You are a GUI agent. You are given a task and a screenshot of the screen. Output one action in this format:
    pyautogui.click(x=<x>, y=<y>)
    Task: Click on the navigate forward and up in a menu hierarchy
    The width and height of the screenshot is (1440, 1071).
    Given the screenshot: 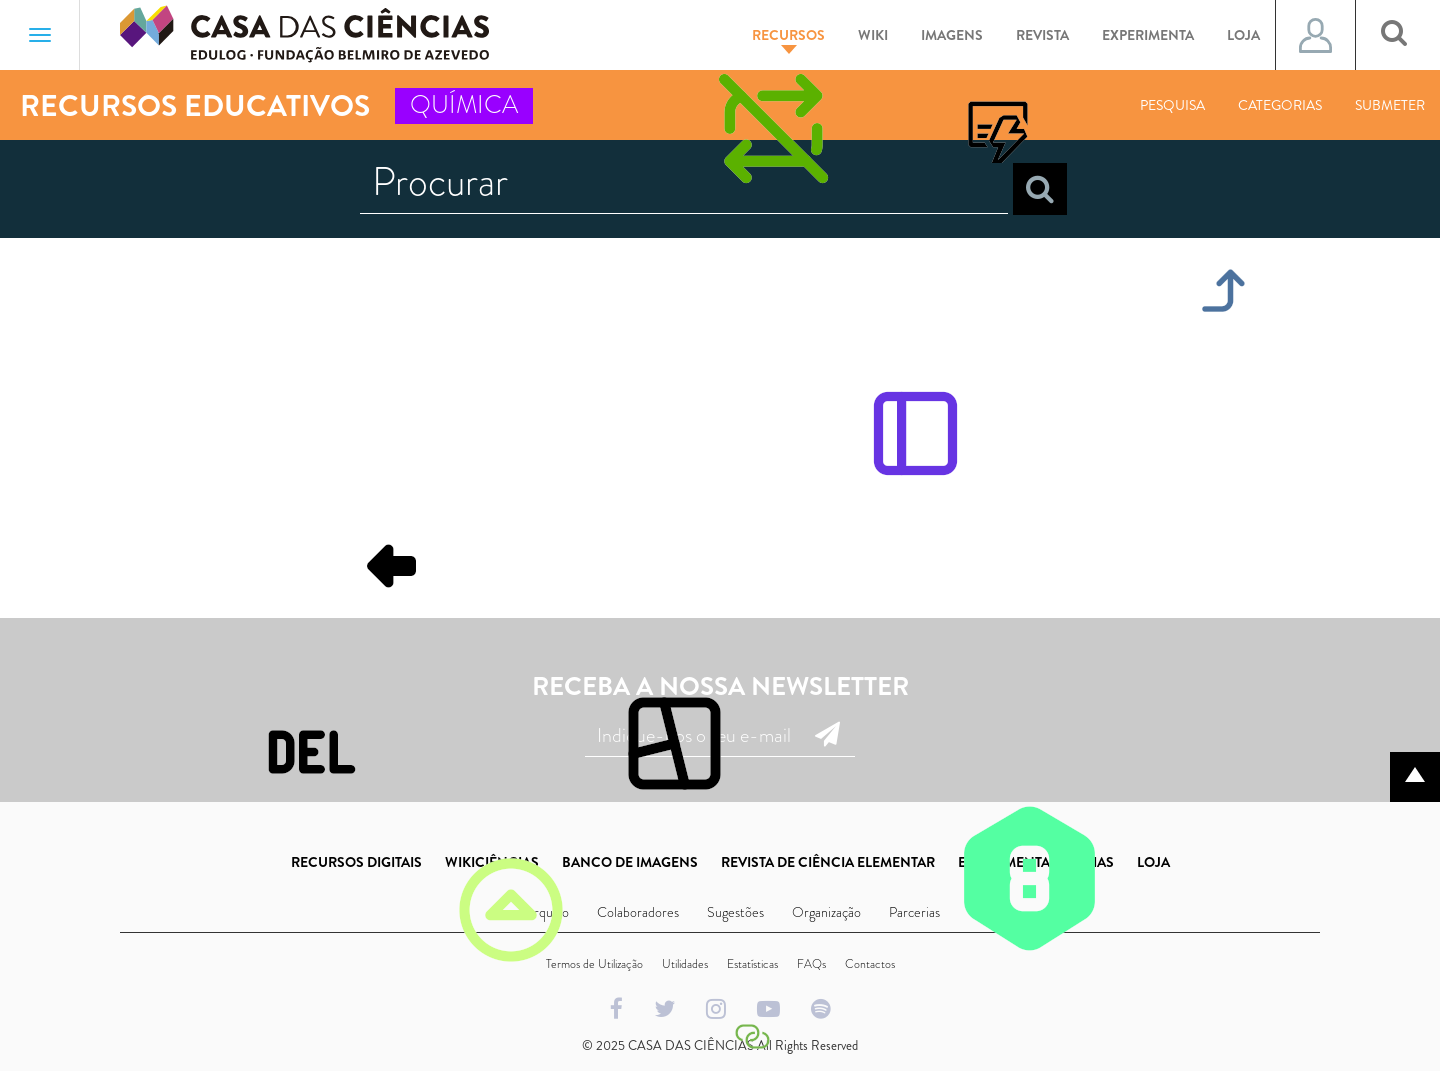 What is the action you would take?
    pyautogui.click(x=1222, y=292)
    